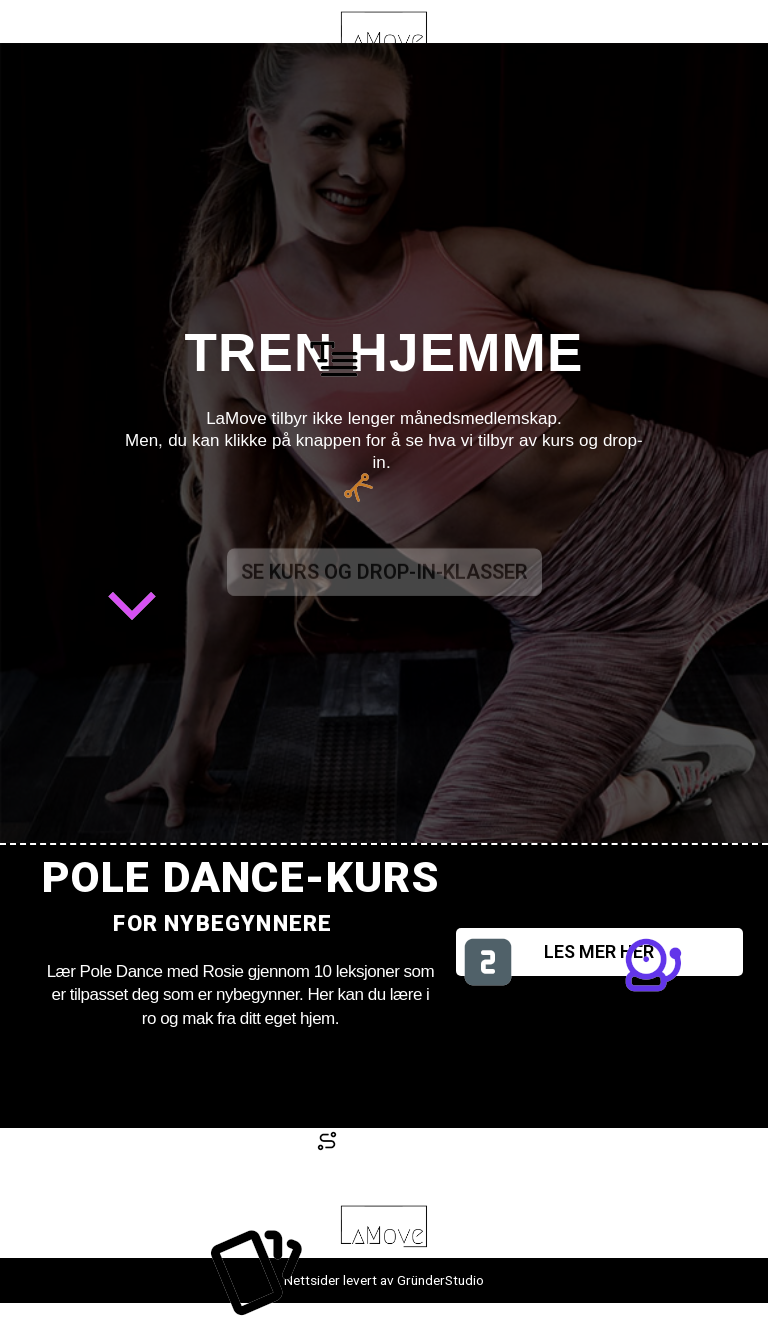 This screenshot has height=1324, width=768. Describe the element at coordinates (333, 359) in the screenshot. I see `read article from The New York Times` at that location.